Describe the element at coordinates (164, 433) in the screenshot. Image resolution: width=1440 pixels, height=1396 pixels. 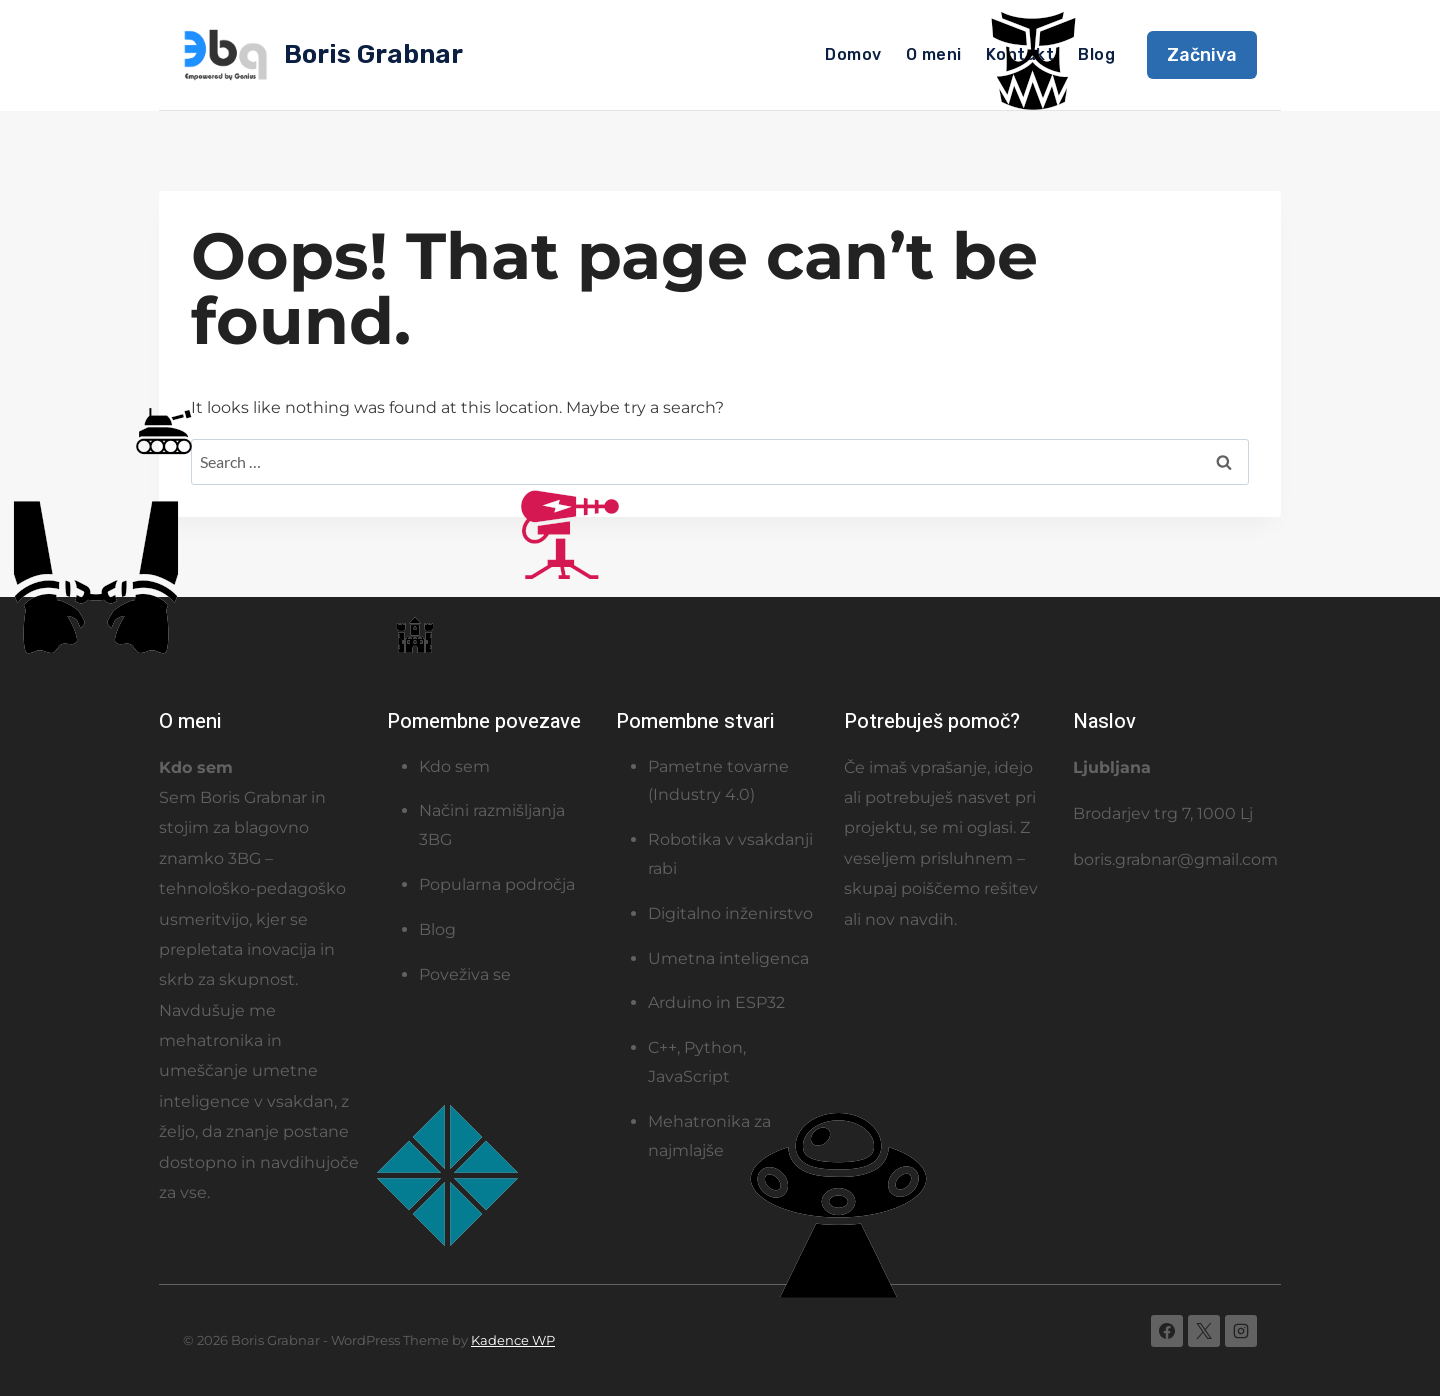
I see `select tank unit in strategy game` at that location.